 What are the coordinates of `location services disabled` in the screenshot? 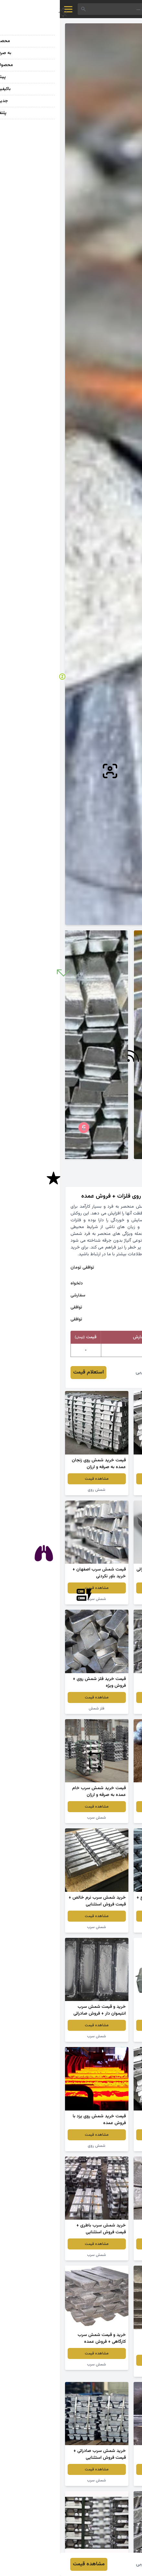 It's located at (63, 12).